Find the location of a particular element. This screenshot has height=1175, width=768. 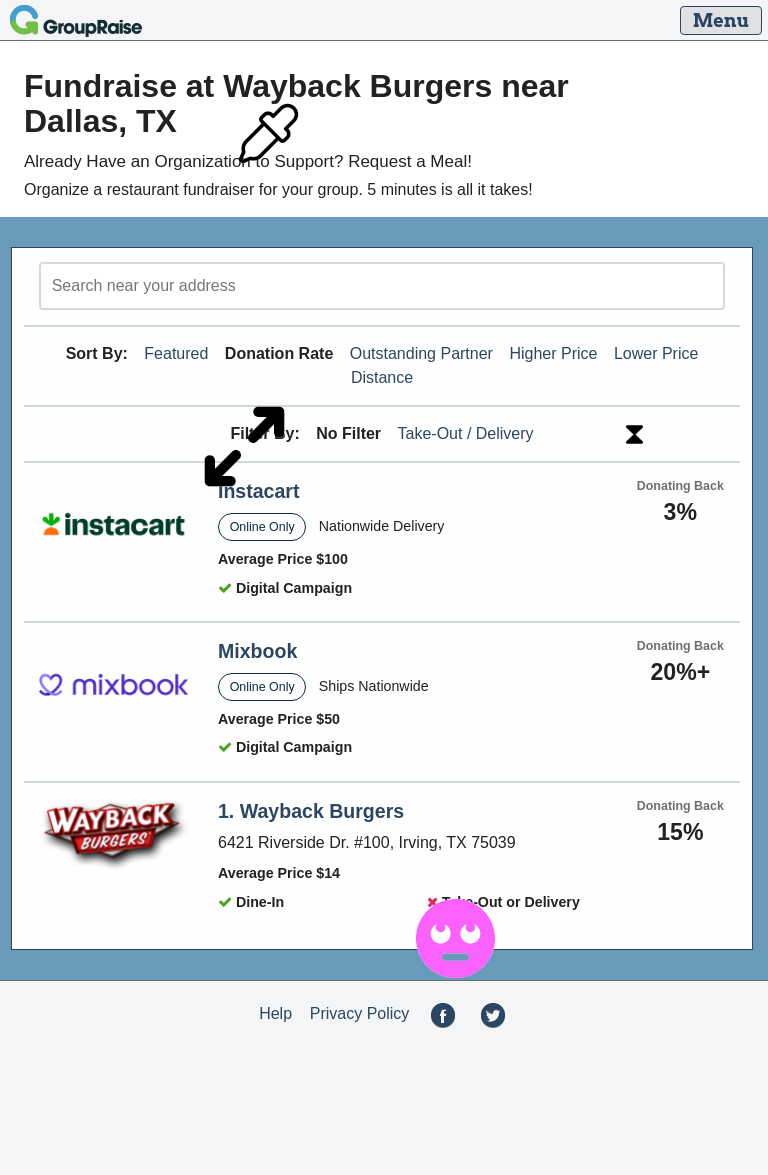

react with an eye-roll emoji is located at coordinates (455, 938).